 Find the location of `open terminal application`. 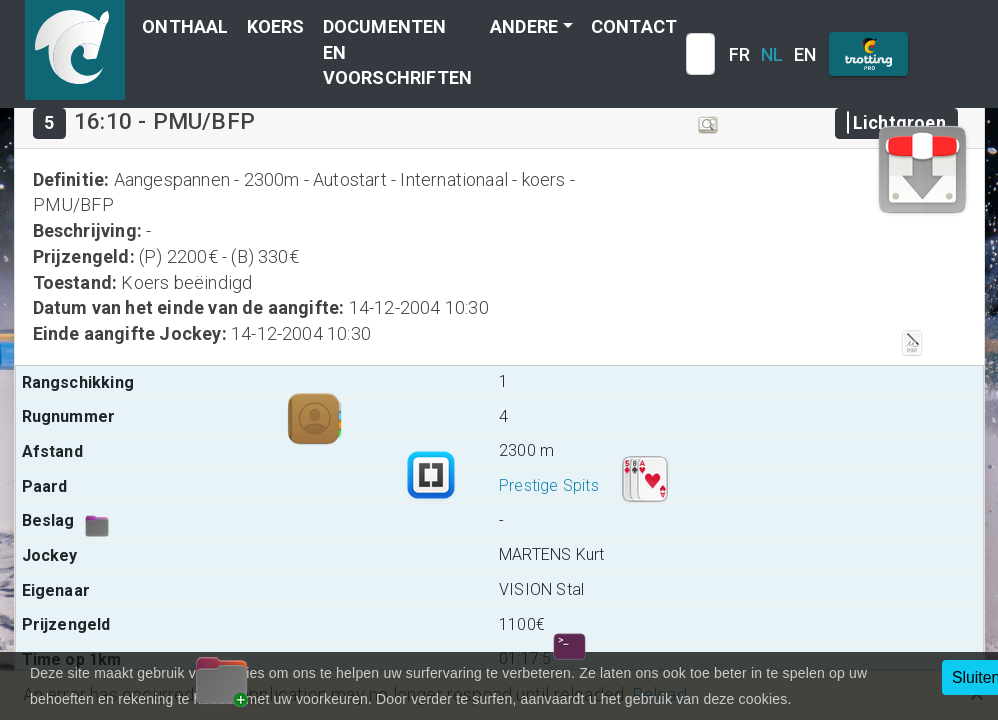

open terminal application is located at coordinates (569, 646).